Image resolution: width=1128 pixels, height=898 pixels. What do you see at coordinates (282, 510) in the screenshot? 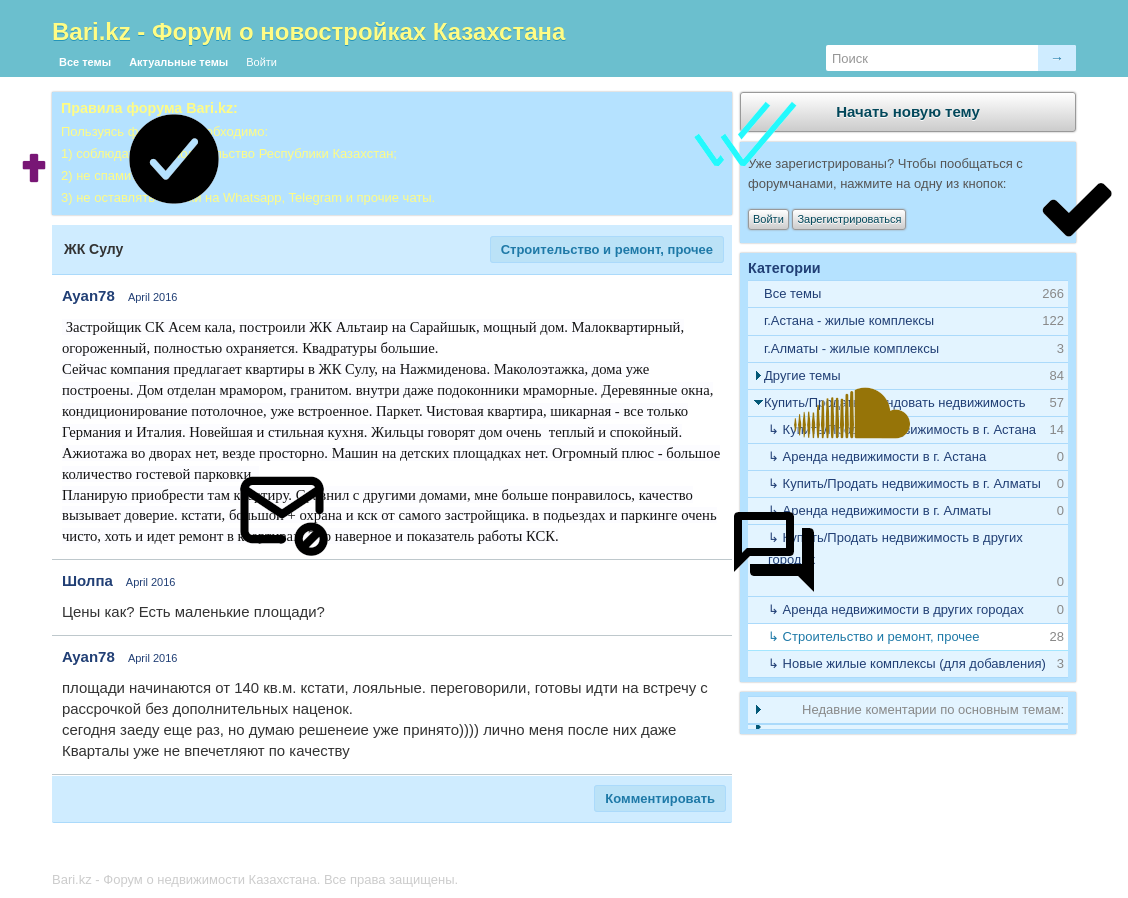
I see `cancel or unsend an email` at bounding box center [282, 510].